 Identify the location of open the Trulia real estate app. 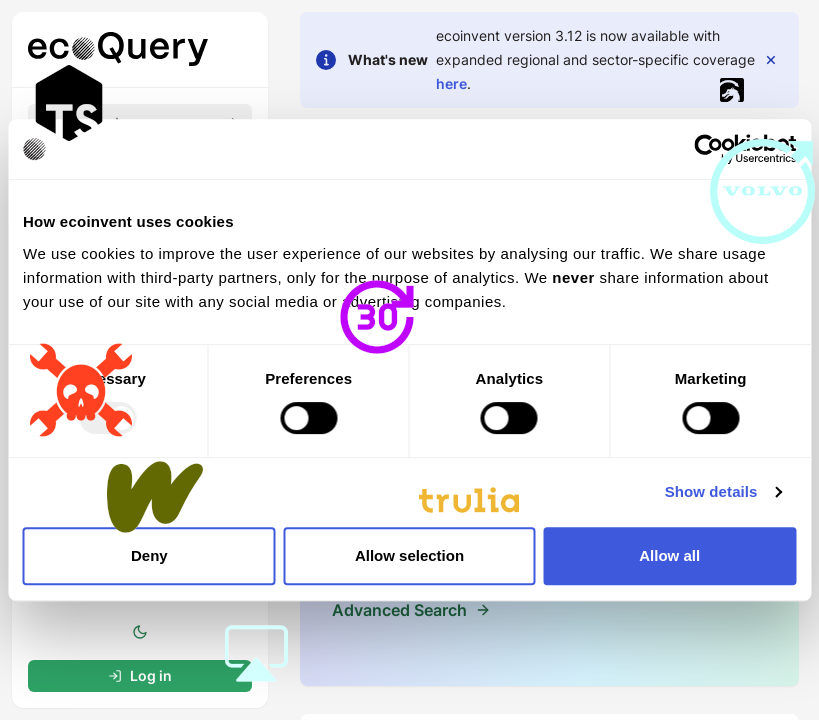
(469, 500).